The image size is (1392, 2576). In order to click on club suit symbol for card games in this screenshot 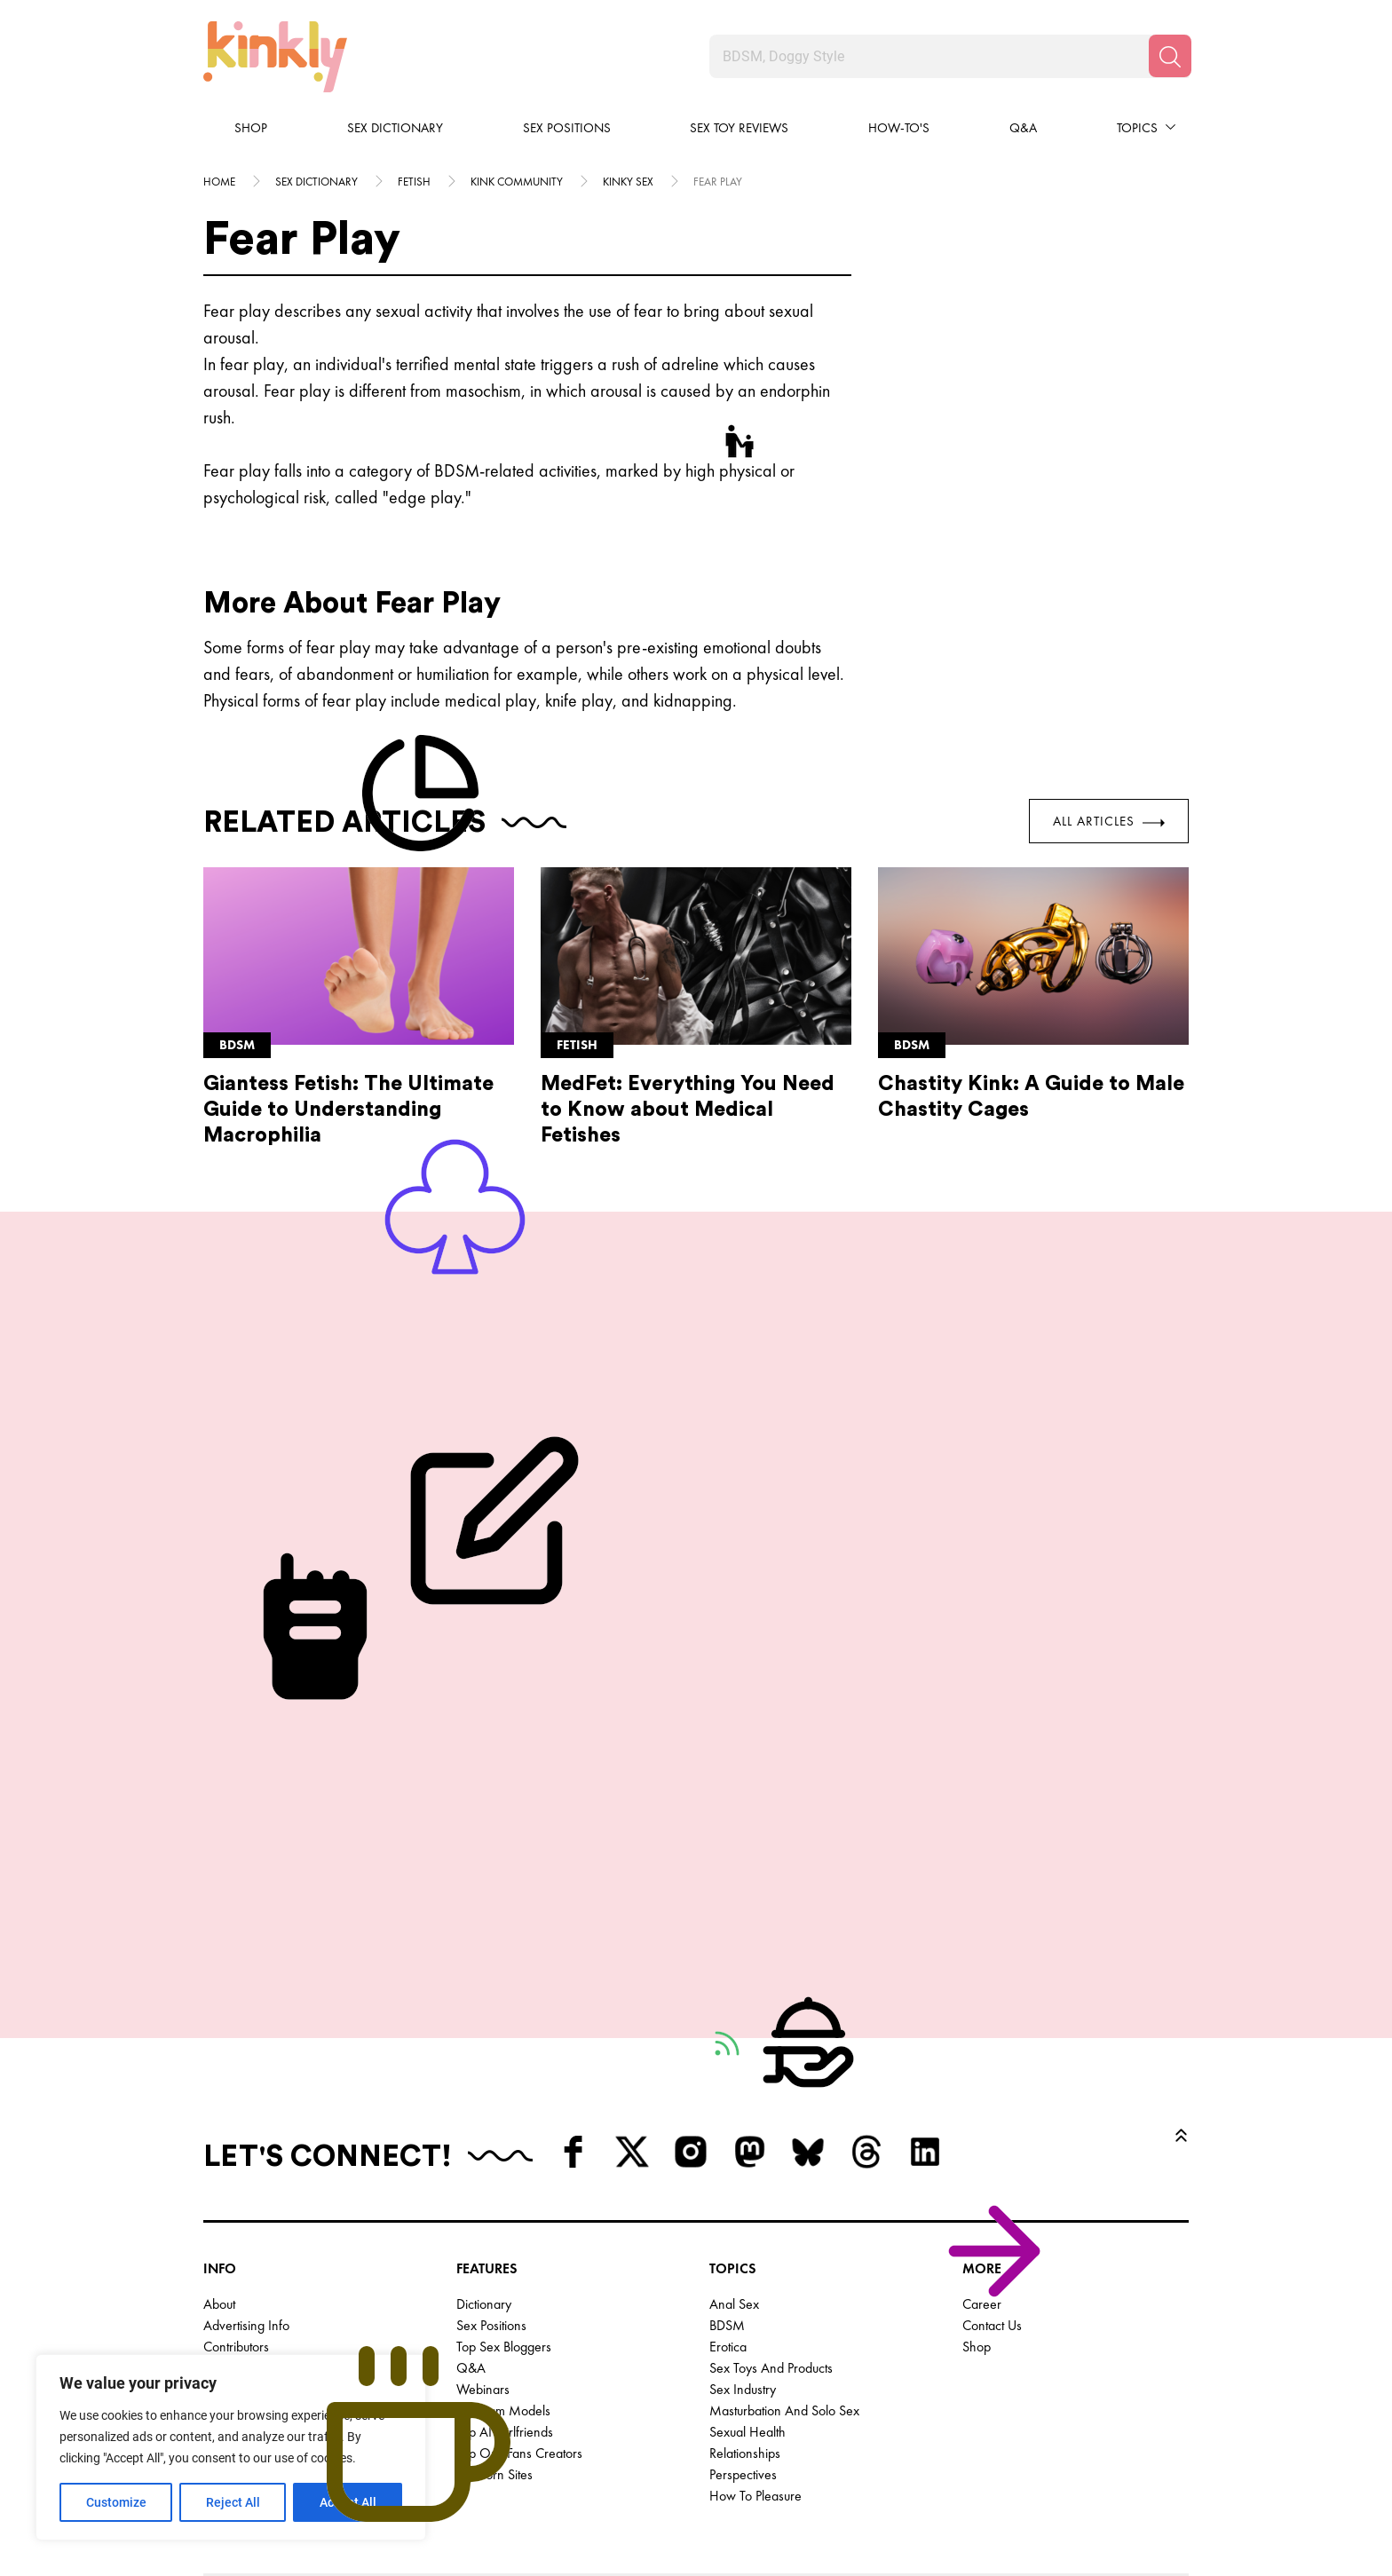, I will do `click(455, 1209)`.